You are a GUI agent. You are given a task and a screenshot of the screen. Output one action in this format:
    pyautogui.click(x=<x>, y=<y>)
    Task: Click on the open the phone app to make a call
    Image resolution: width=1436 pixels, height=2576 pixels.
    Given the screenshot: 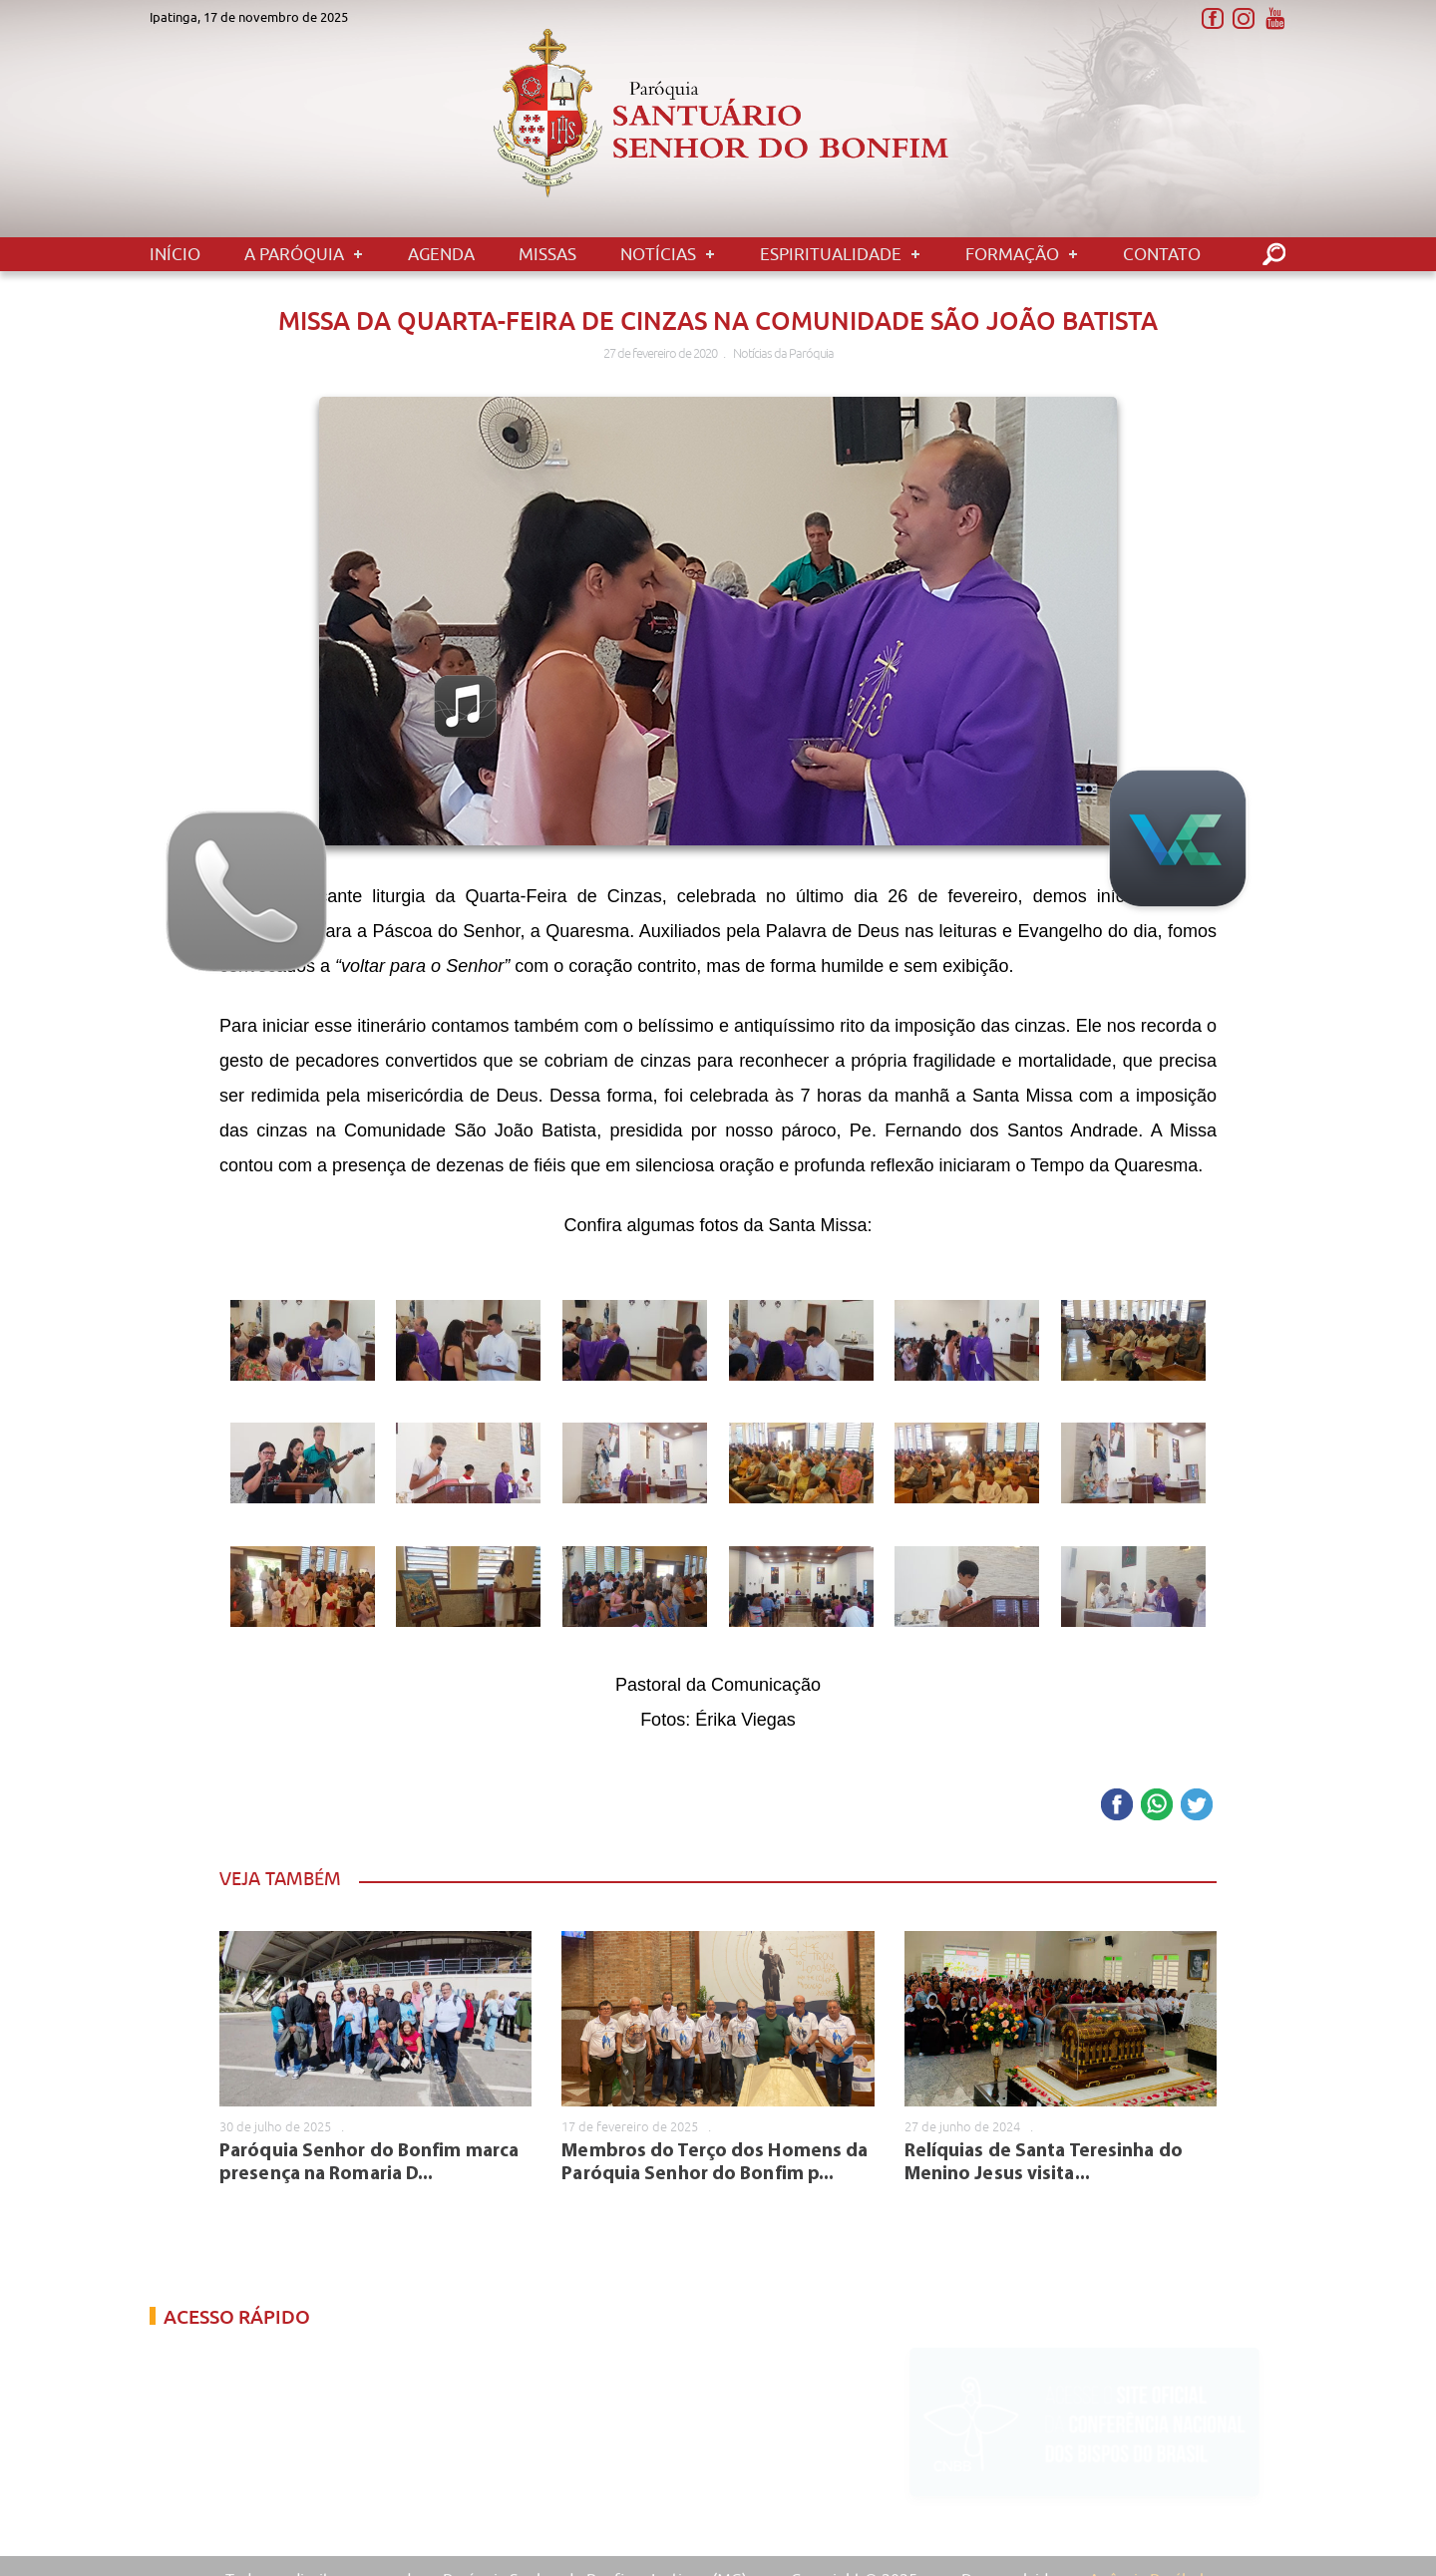 What is the action you would take?
    pyautogui.click(x=246, y=891)
    